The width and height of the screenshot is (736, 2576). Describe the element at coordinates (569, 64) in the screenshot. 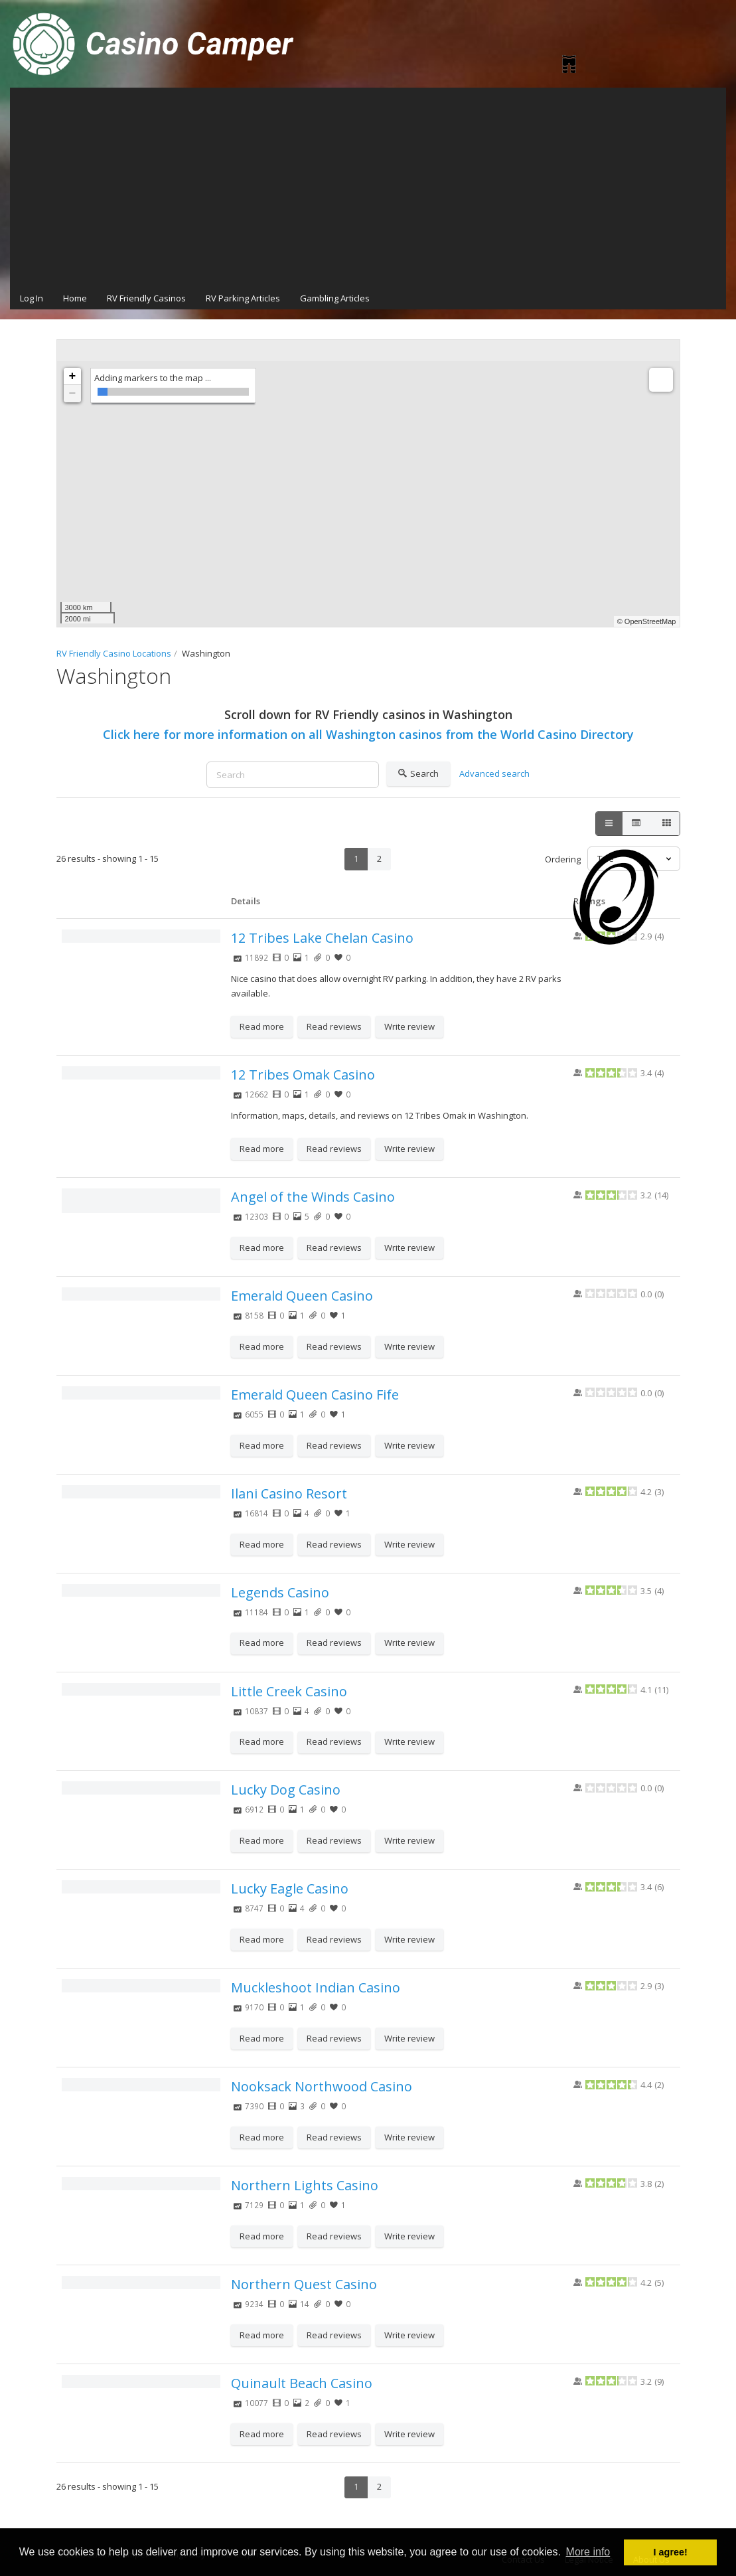

I see `equip armored leg gear` at that location.